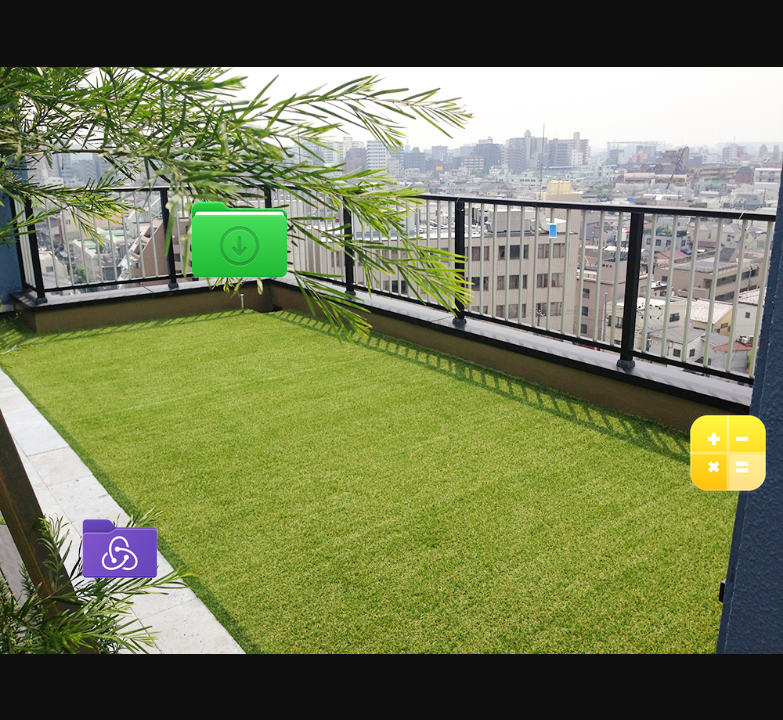 This screenshot has height=720, width=783. Describe the element at coordinates (553, 231) in the screenshot. I see `iPhone 7 Plus device icon` at that location.